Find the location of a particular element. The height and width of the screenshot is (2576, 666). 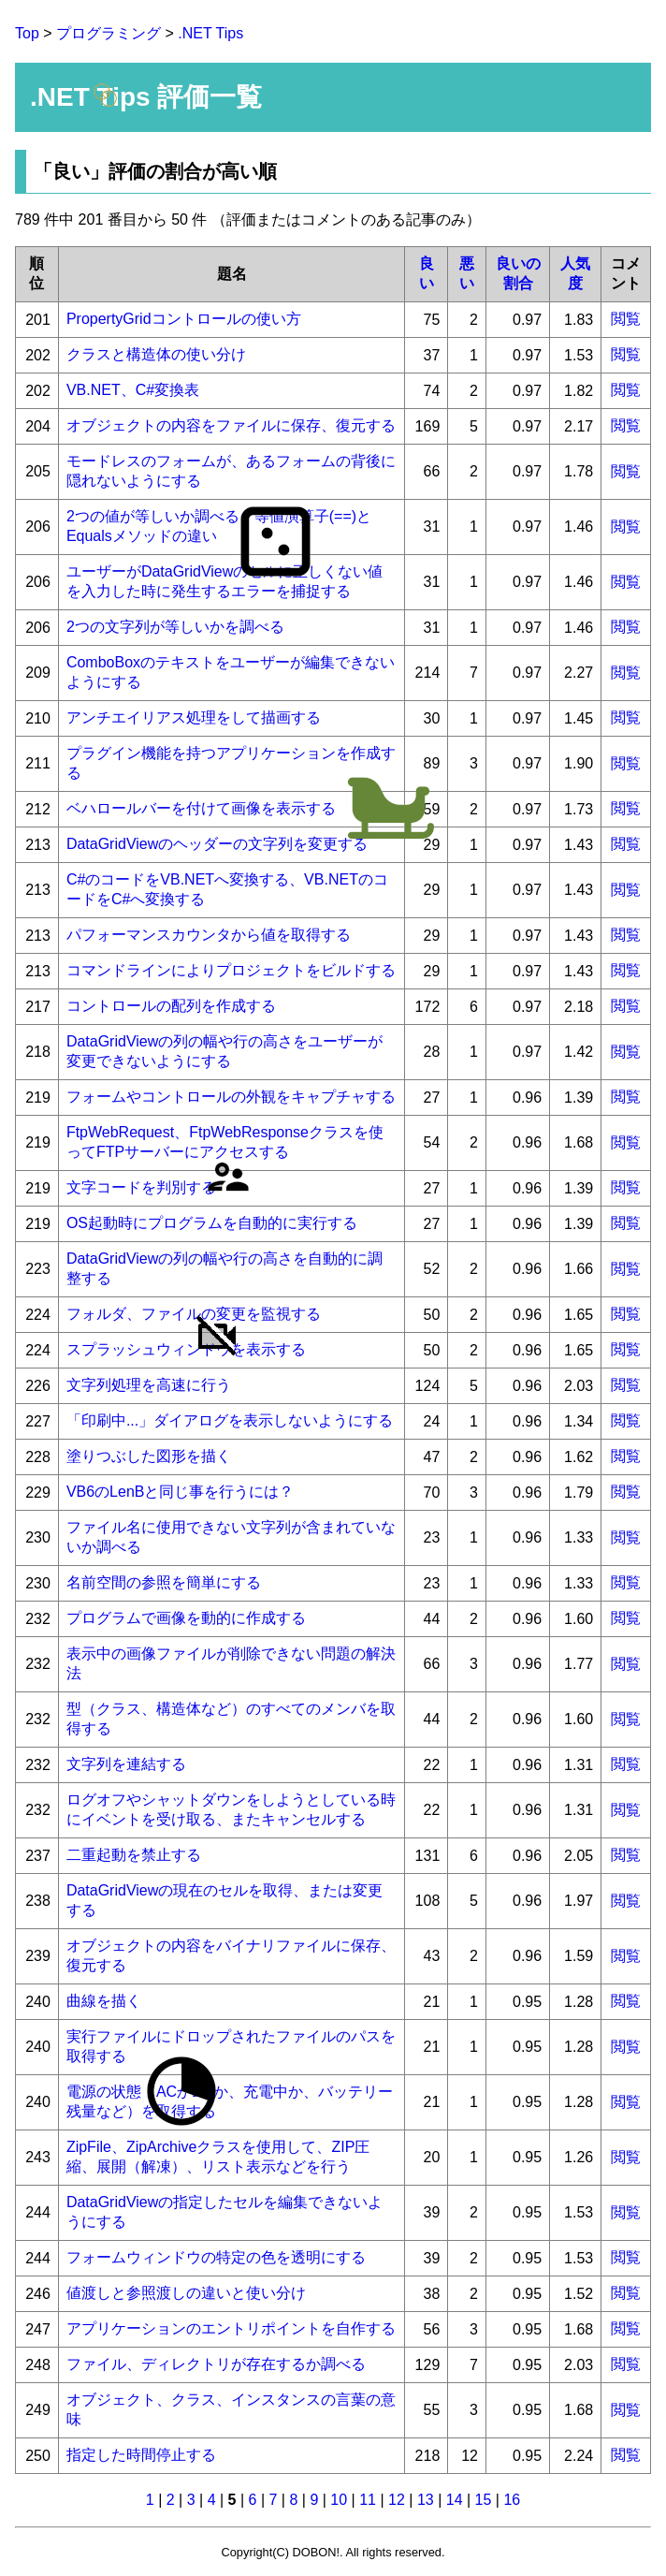

view team members or user accounts is located at coordinates (228, 1177).